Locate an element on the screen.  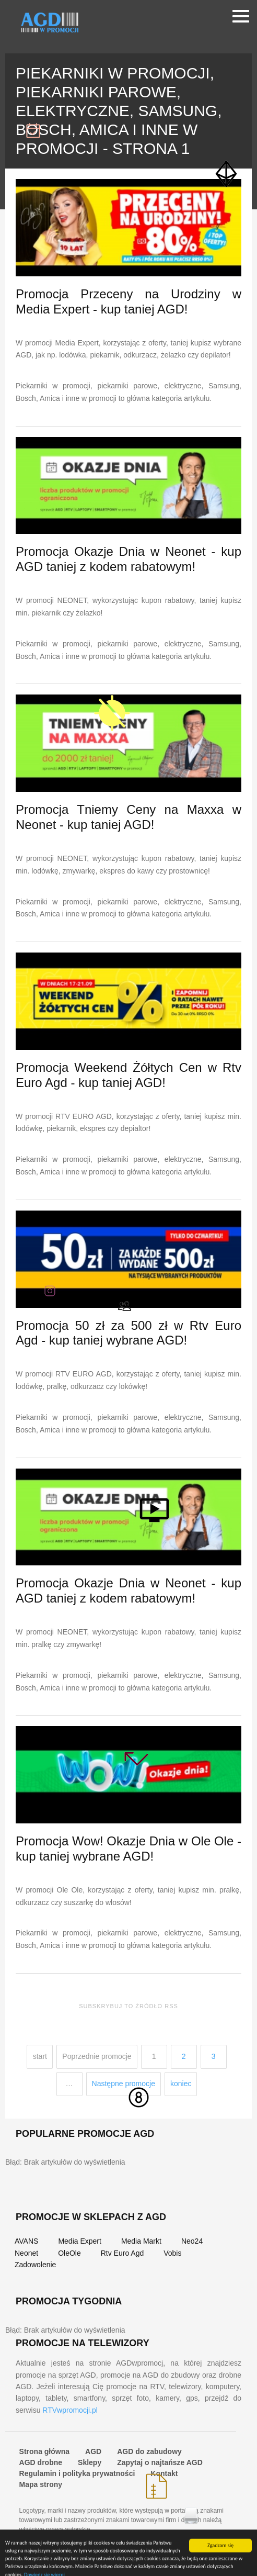
view ethereum wallet or balance is located at coordinates (226, 174).